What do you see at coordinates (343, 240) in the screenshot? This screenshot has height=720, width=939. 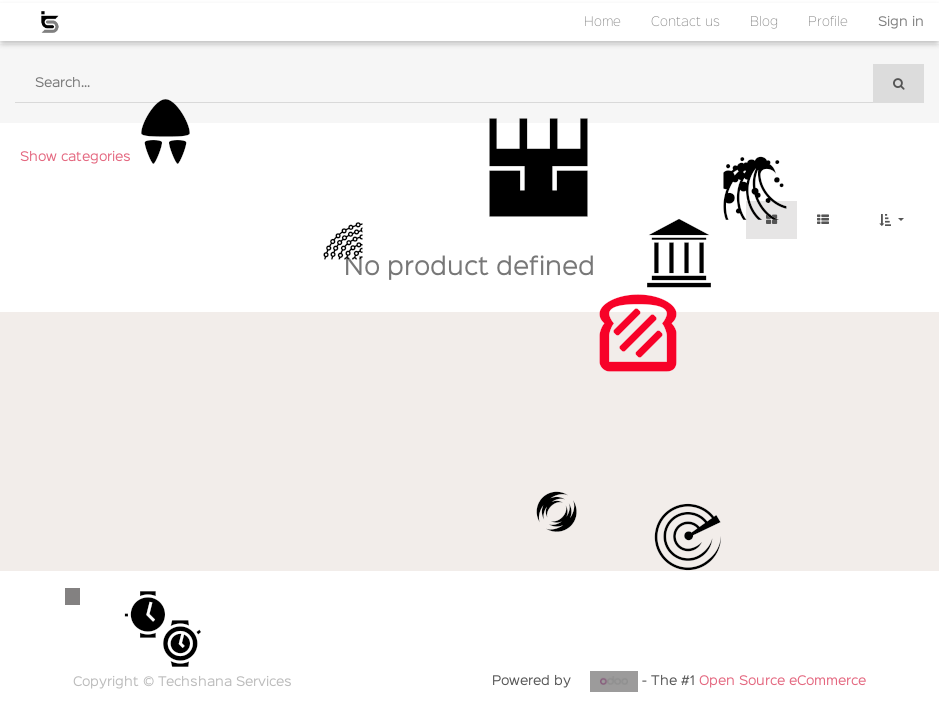 I see `indicates a secure or encrypted connection` at bounding box center [343, 240].